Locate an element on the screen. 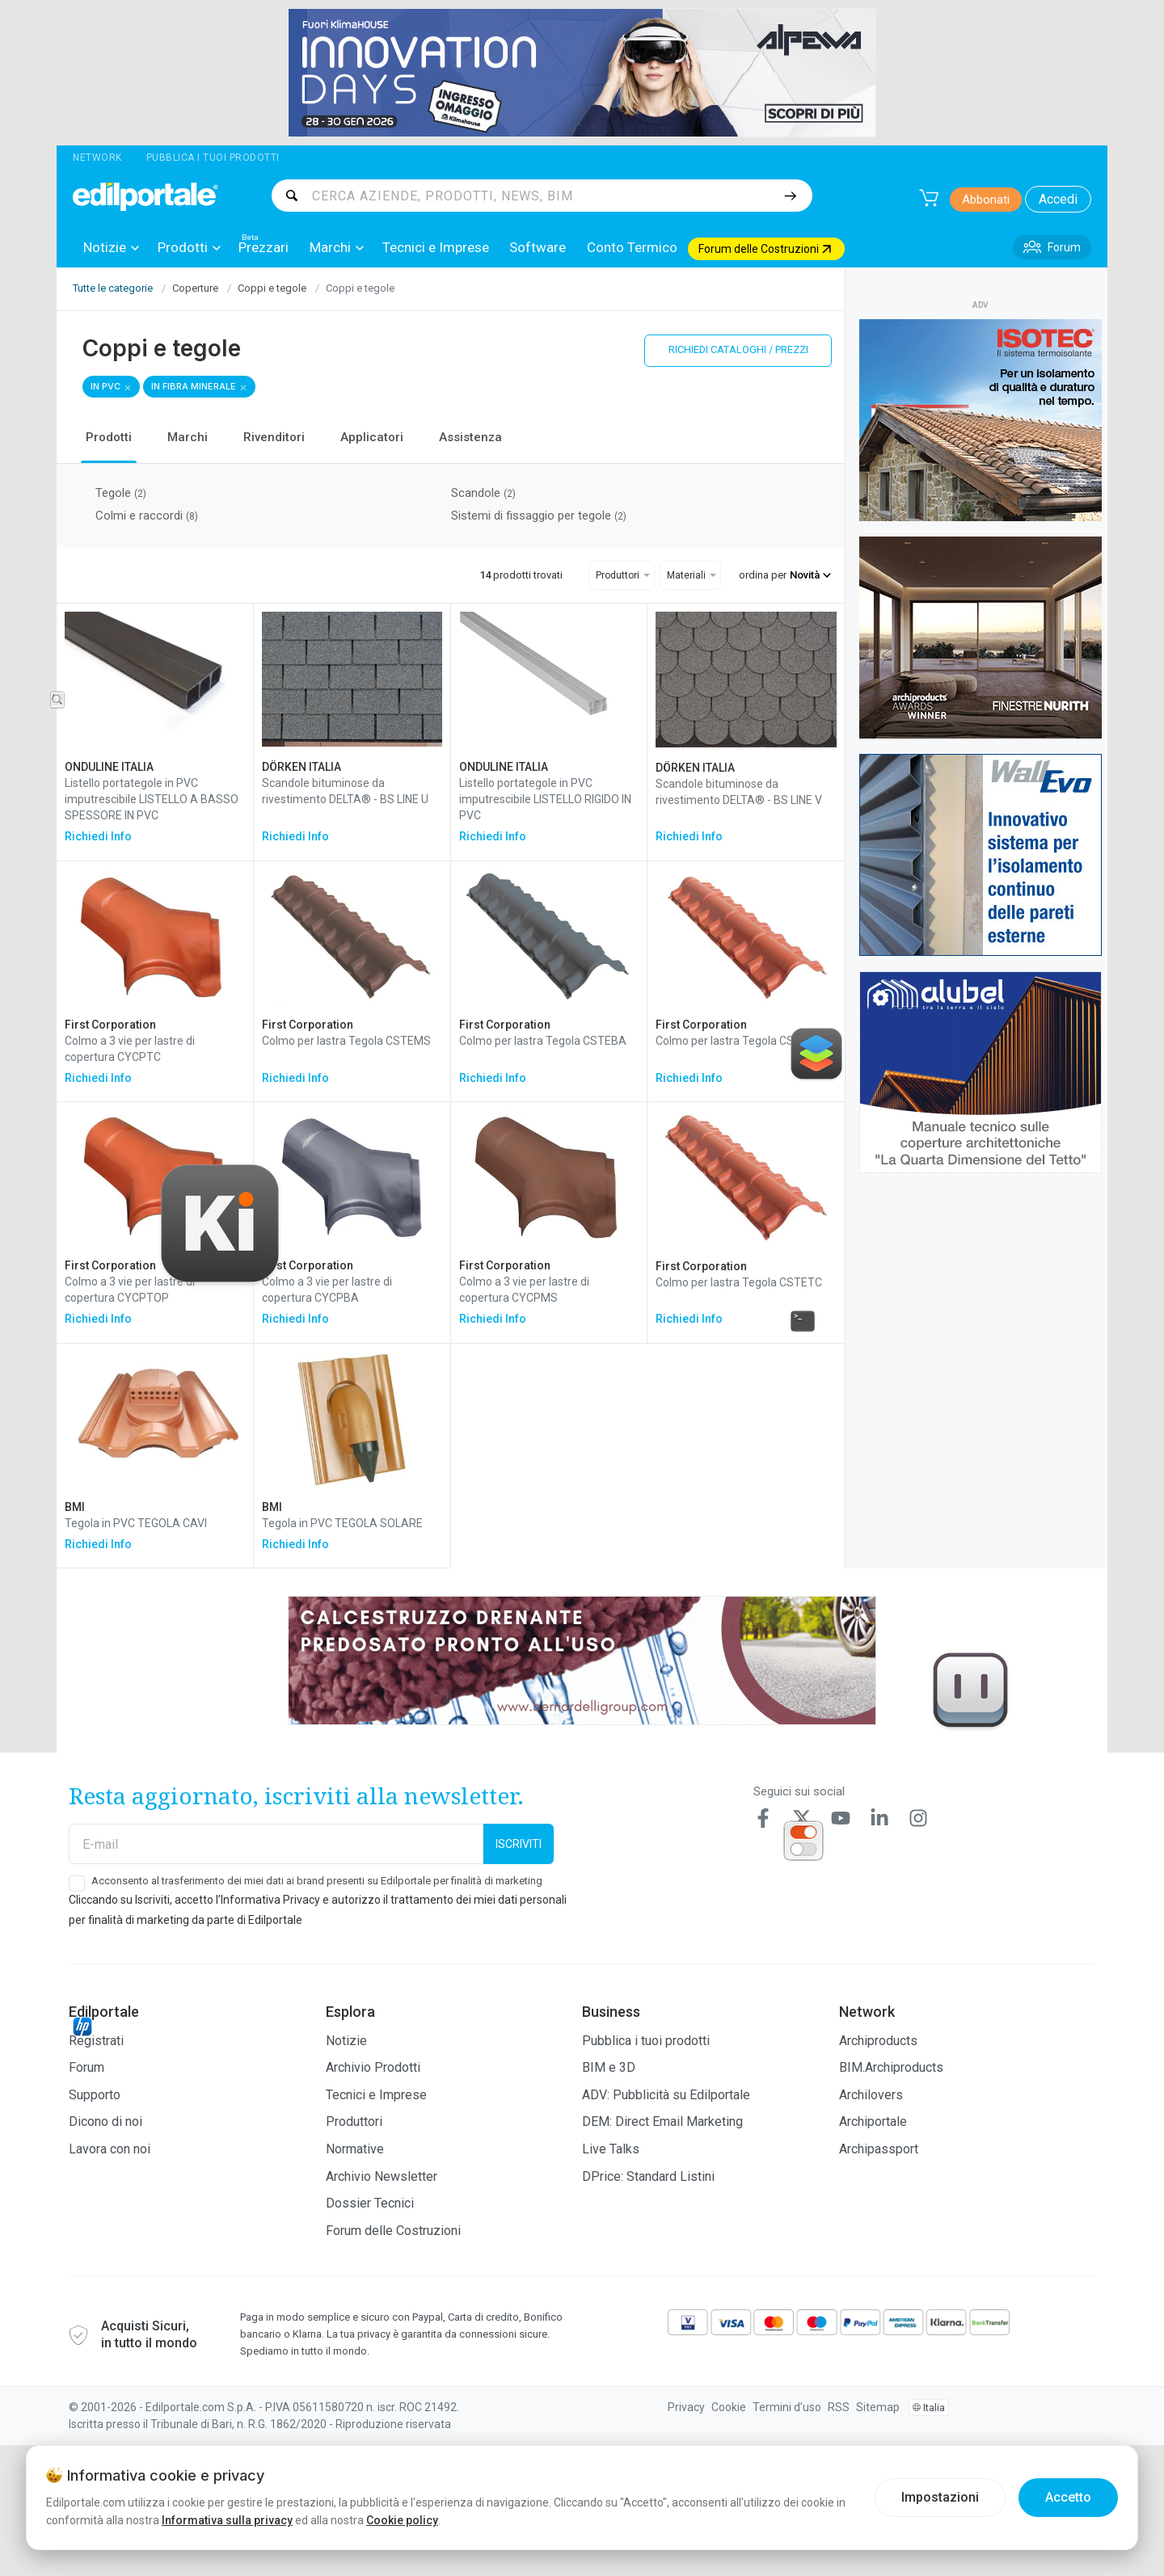 The width and height of the screenshot is (1164, 2576). open KiCad nightly build application is located at coordinates (220, 1223).